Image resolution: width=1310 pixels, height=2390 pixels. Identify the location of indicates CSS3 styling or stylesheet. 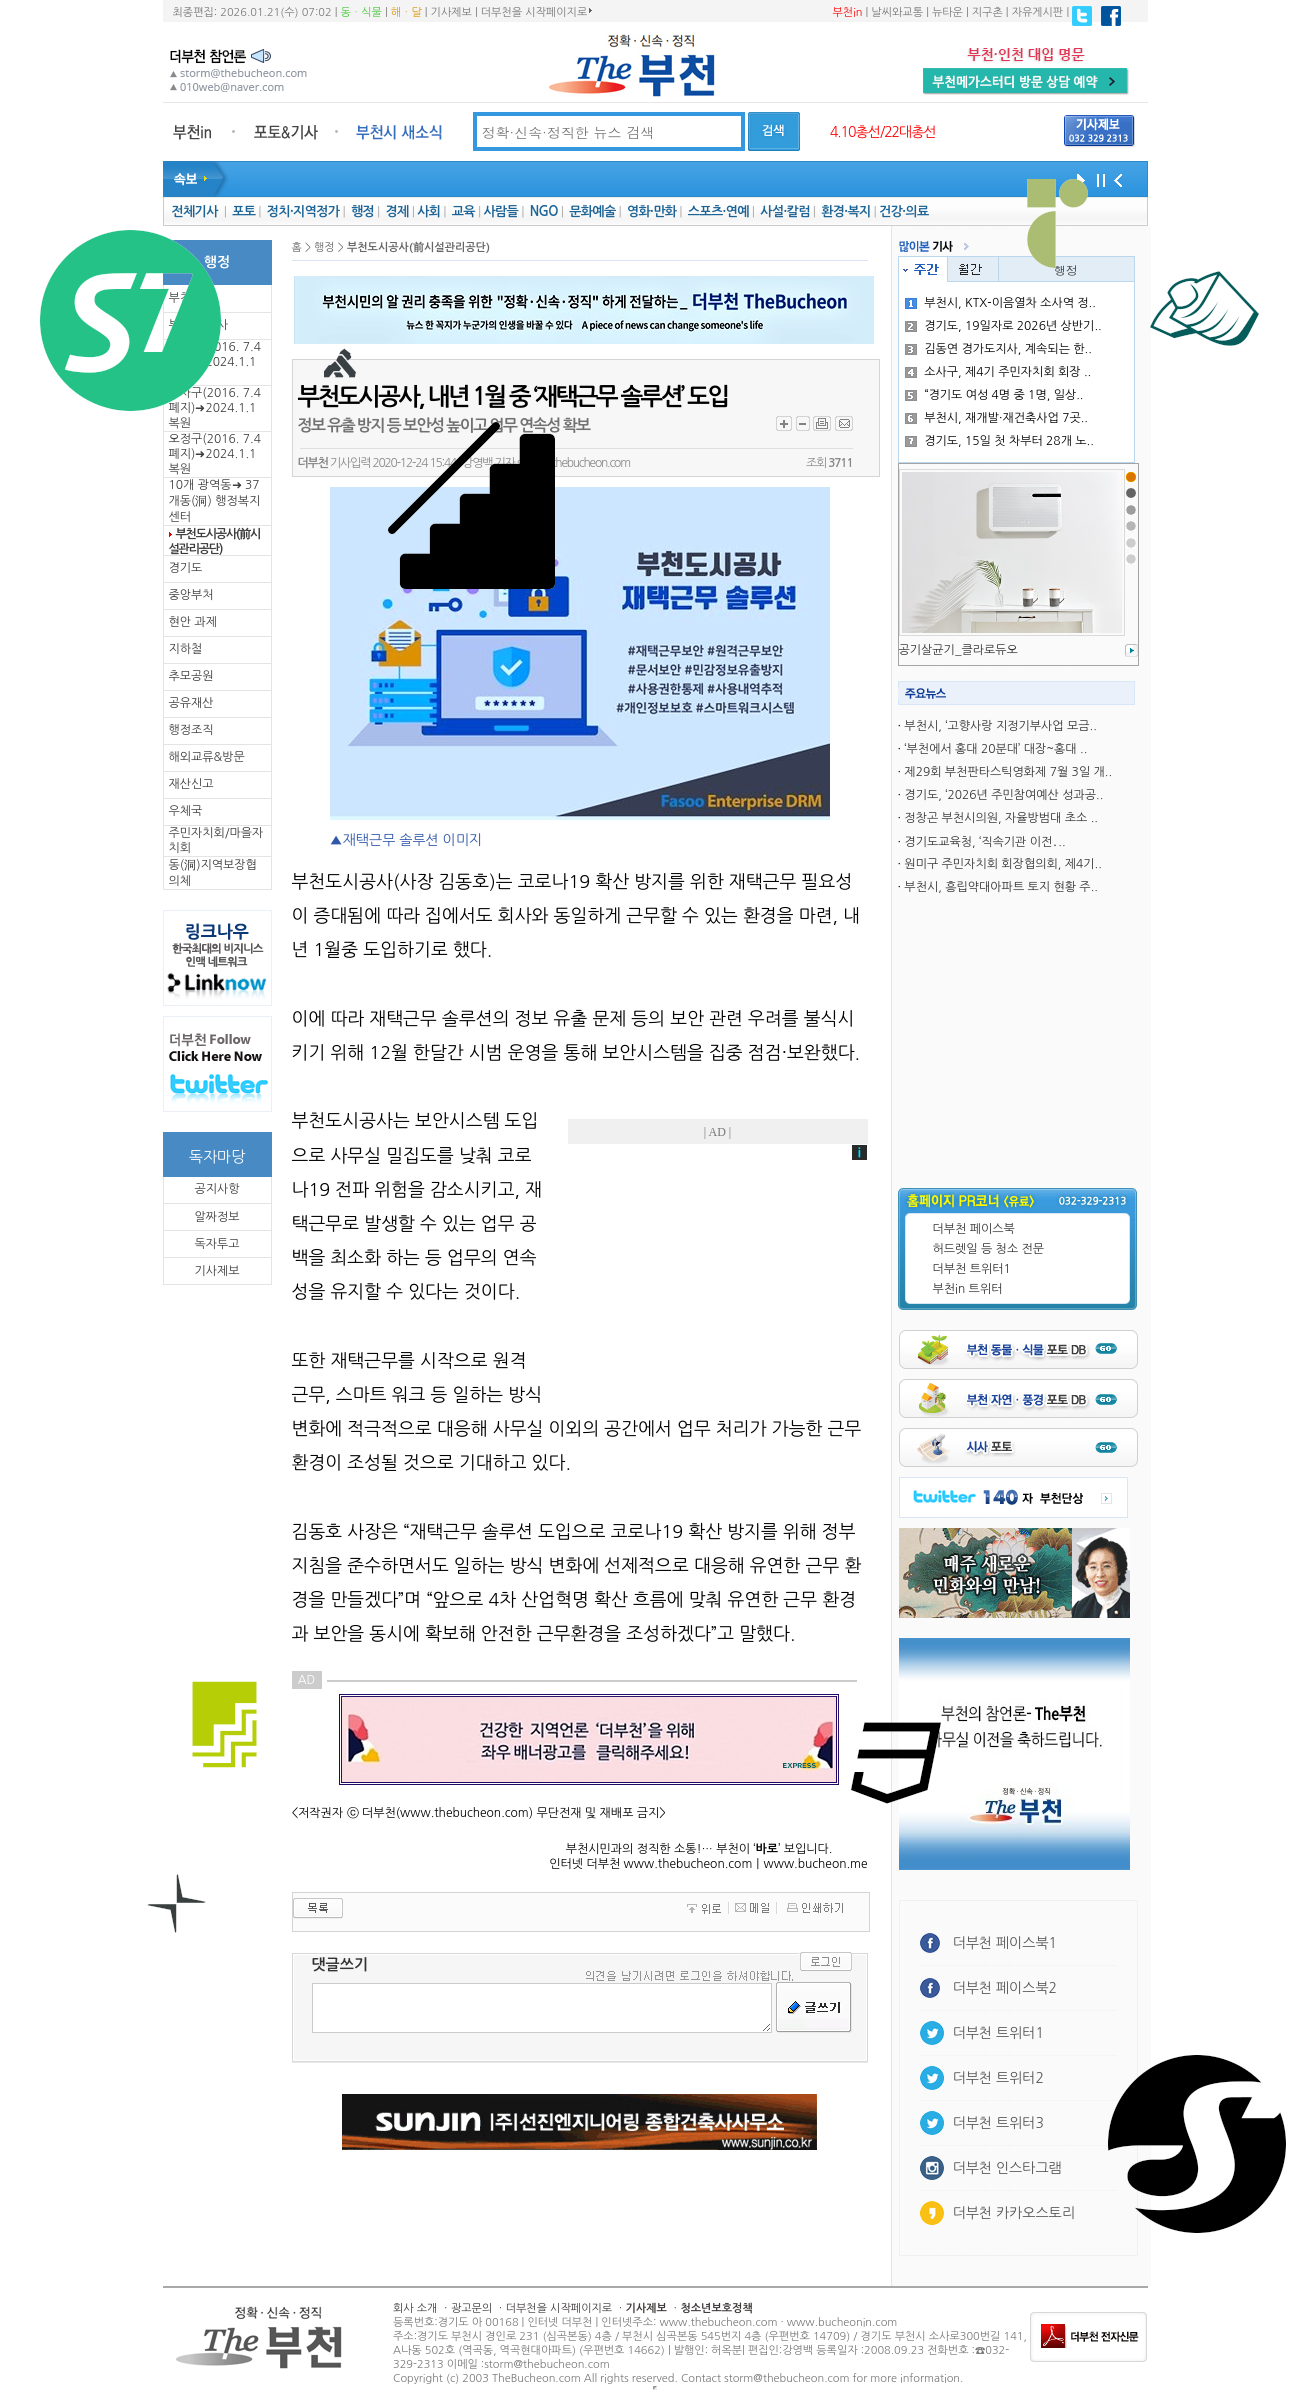
(896, 1763).